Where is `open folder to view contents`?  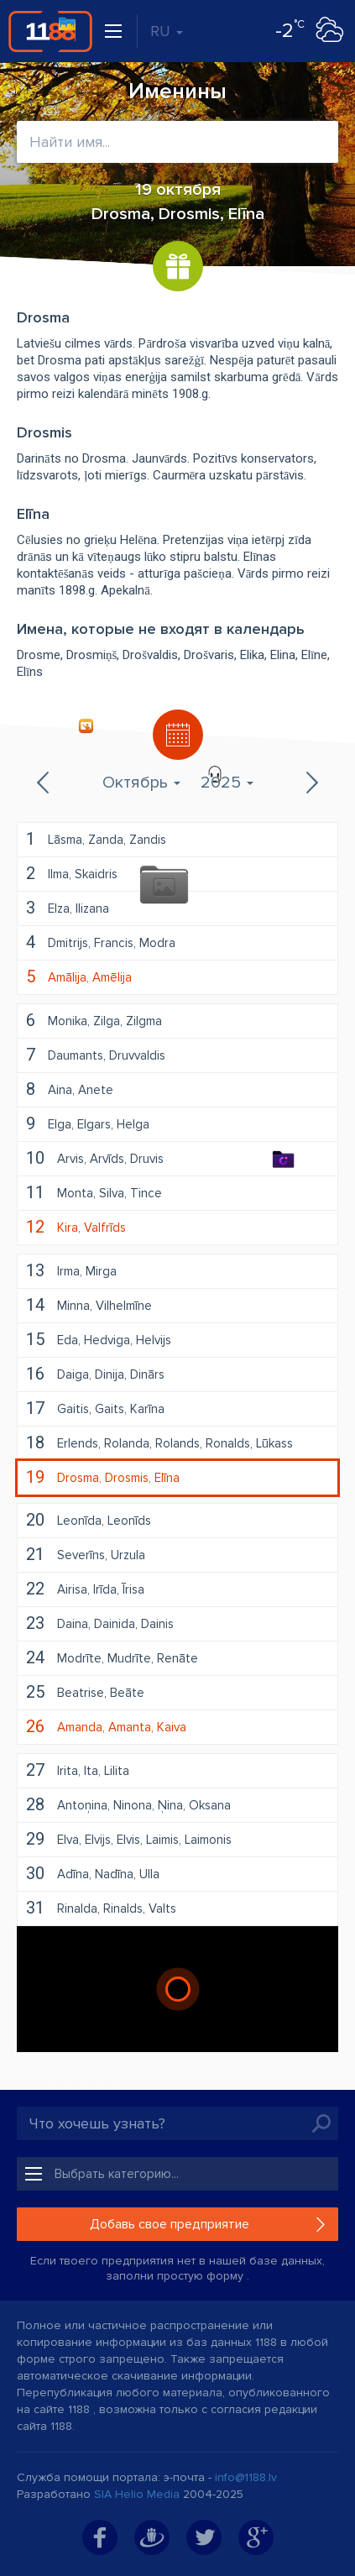 open folder to view contents is located at coordinates (67, 24).